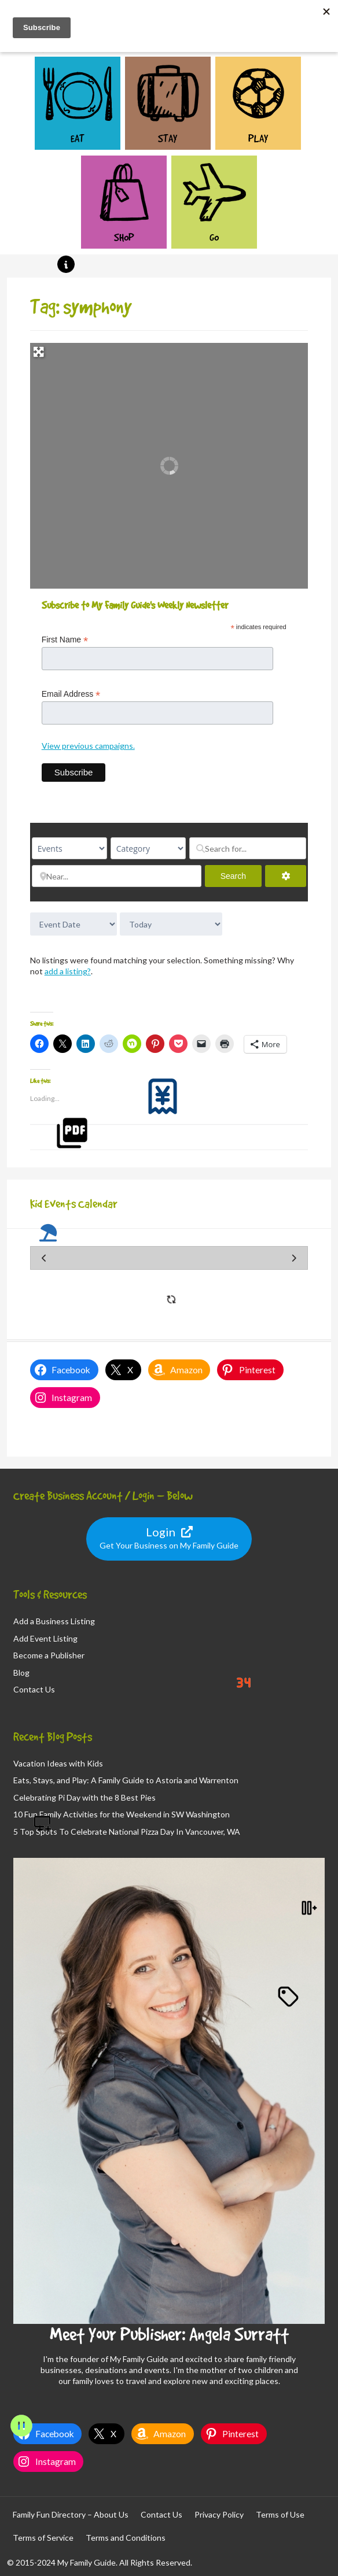  I want to click on indicates item number 34 in a list or sequence, so click(244, 1683).